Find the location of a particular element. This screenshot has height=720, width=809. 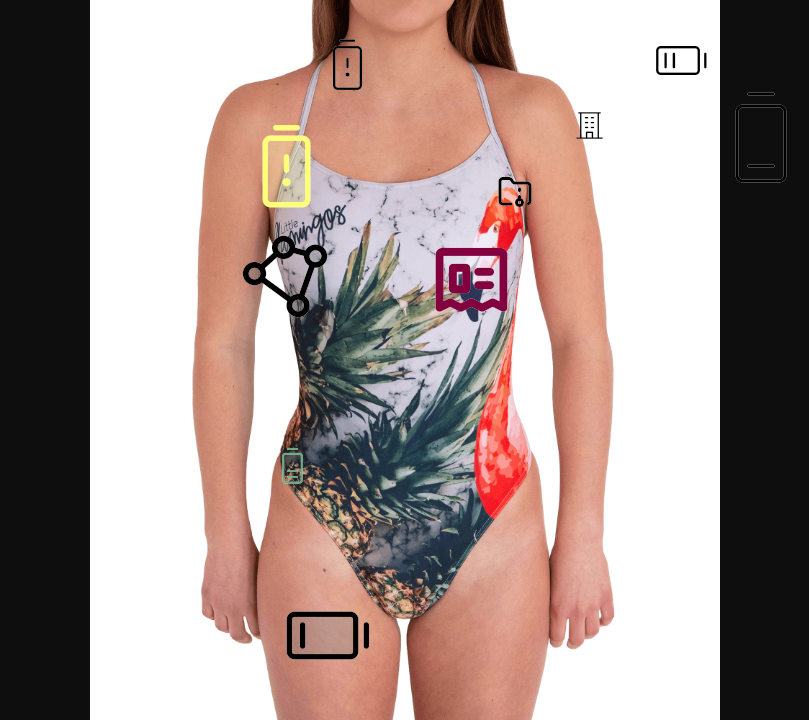

view news or articles is located at coordinates (471, 278).